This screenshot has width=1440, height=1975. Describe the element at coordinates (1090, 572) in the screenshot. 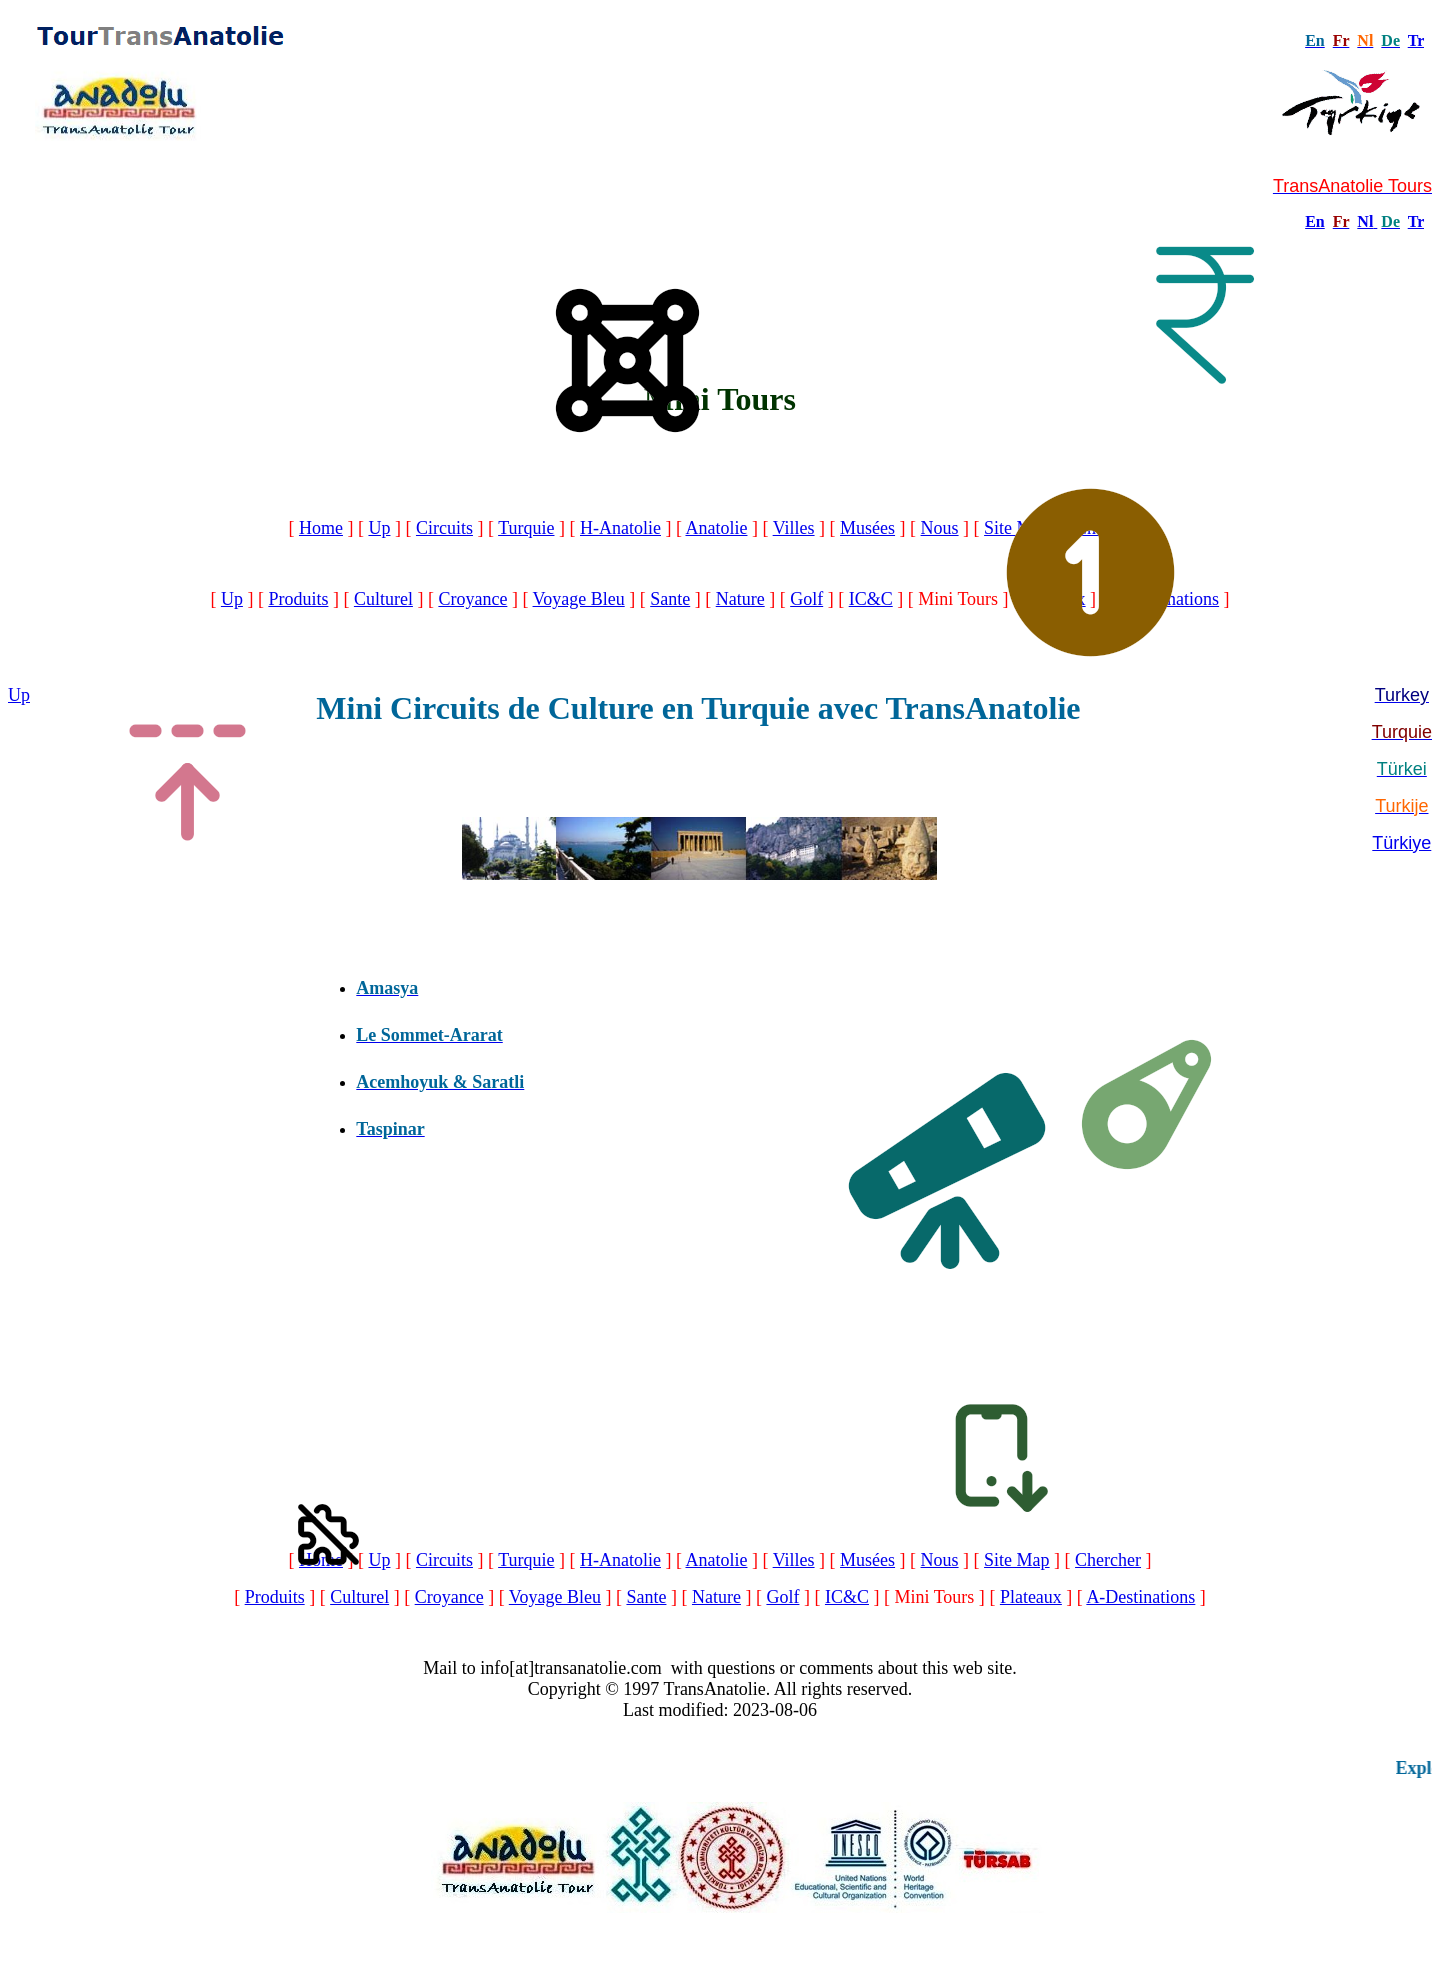

I see `indicates the first step in a sequence or process` at that location.